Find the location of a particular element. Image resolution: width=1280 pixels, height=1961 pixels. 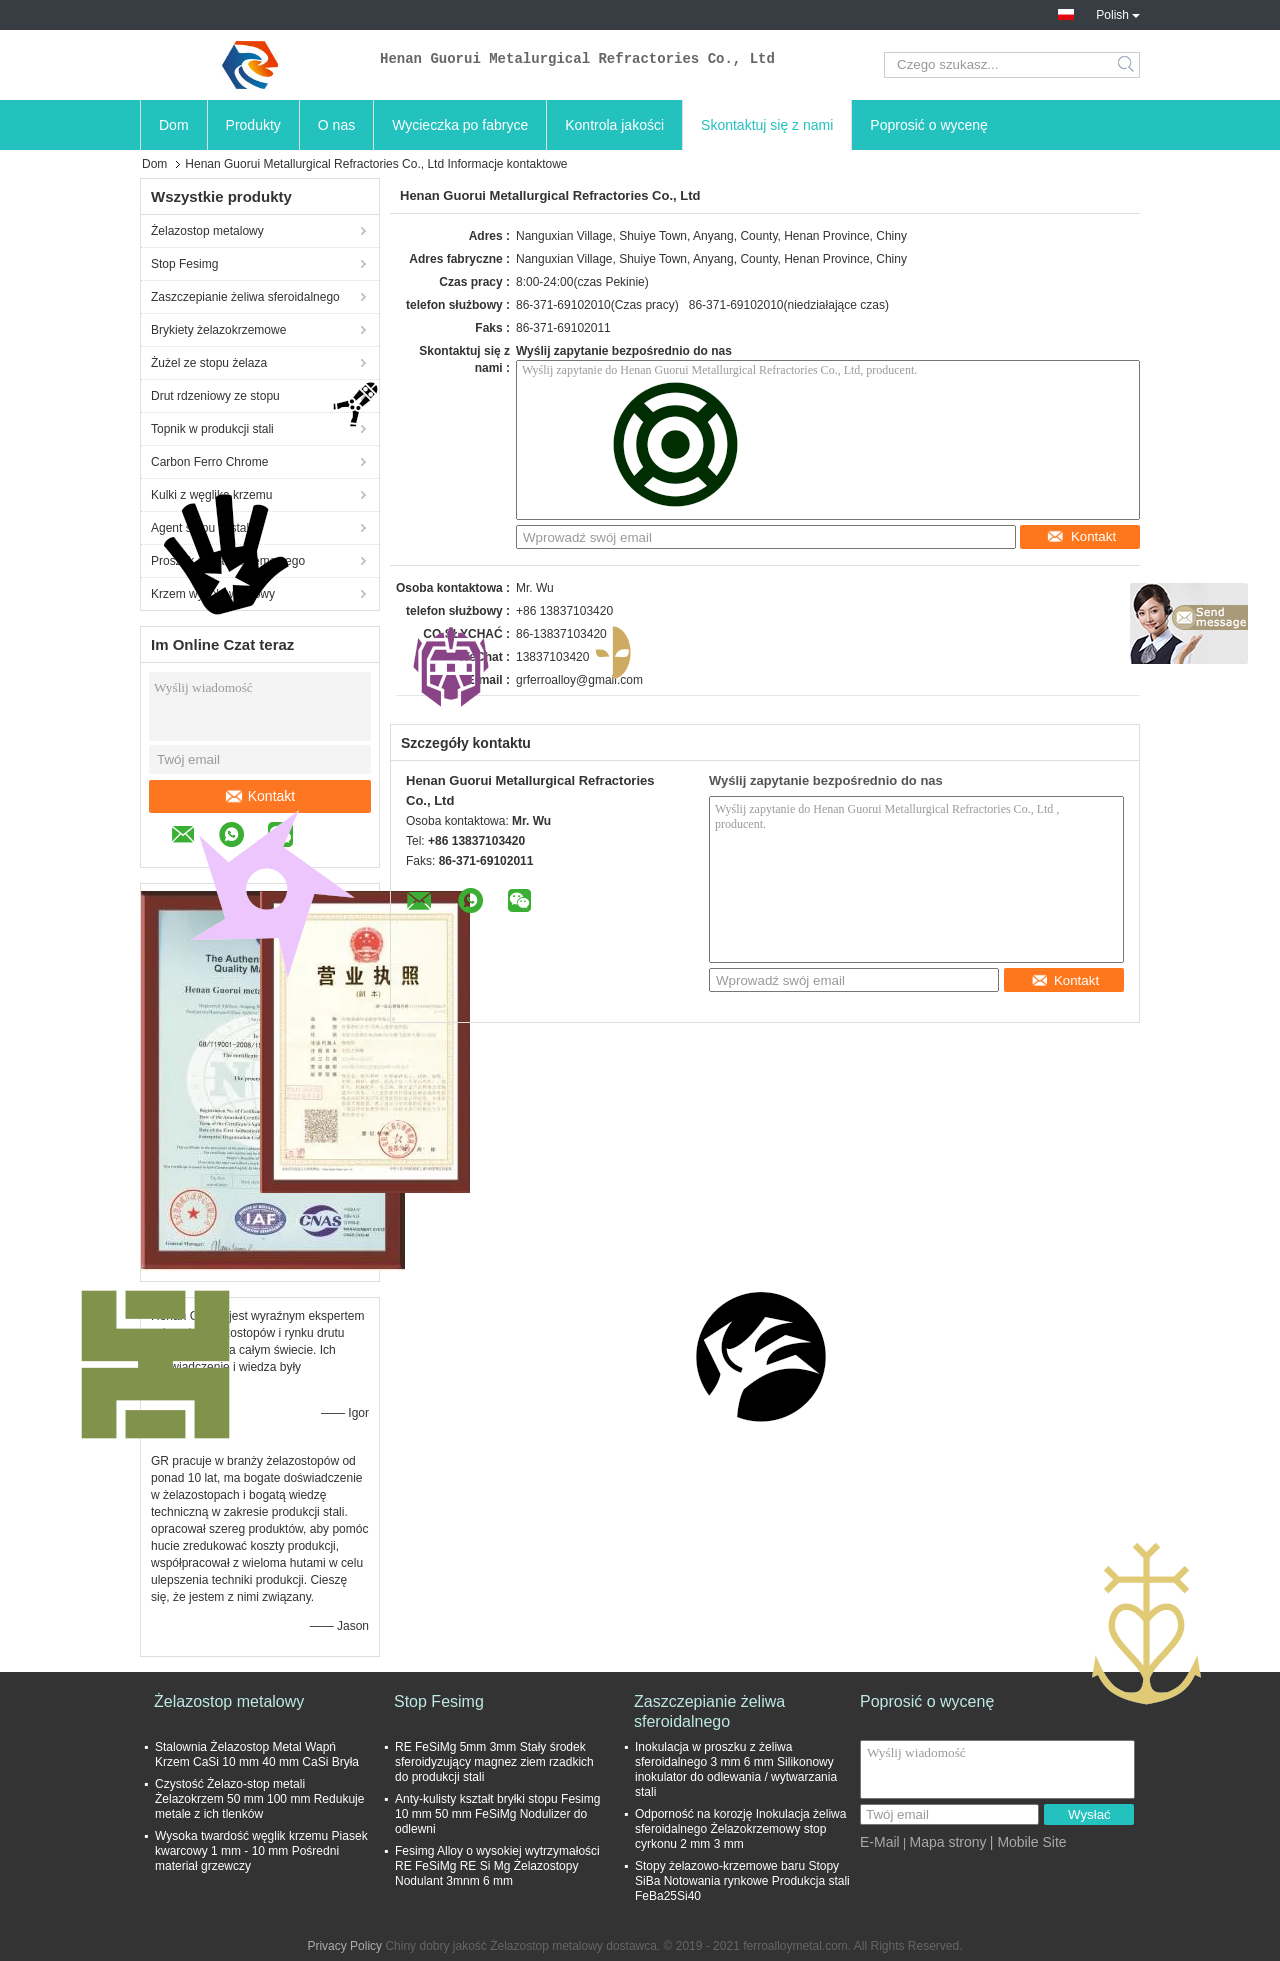

werewolf or lycanthropy status effect indicator is located at coordinates (760, 1355).